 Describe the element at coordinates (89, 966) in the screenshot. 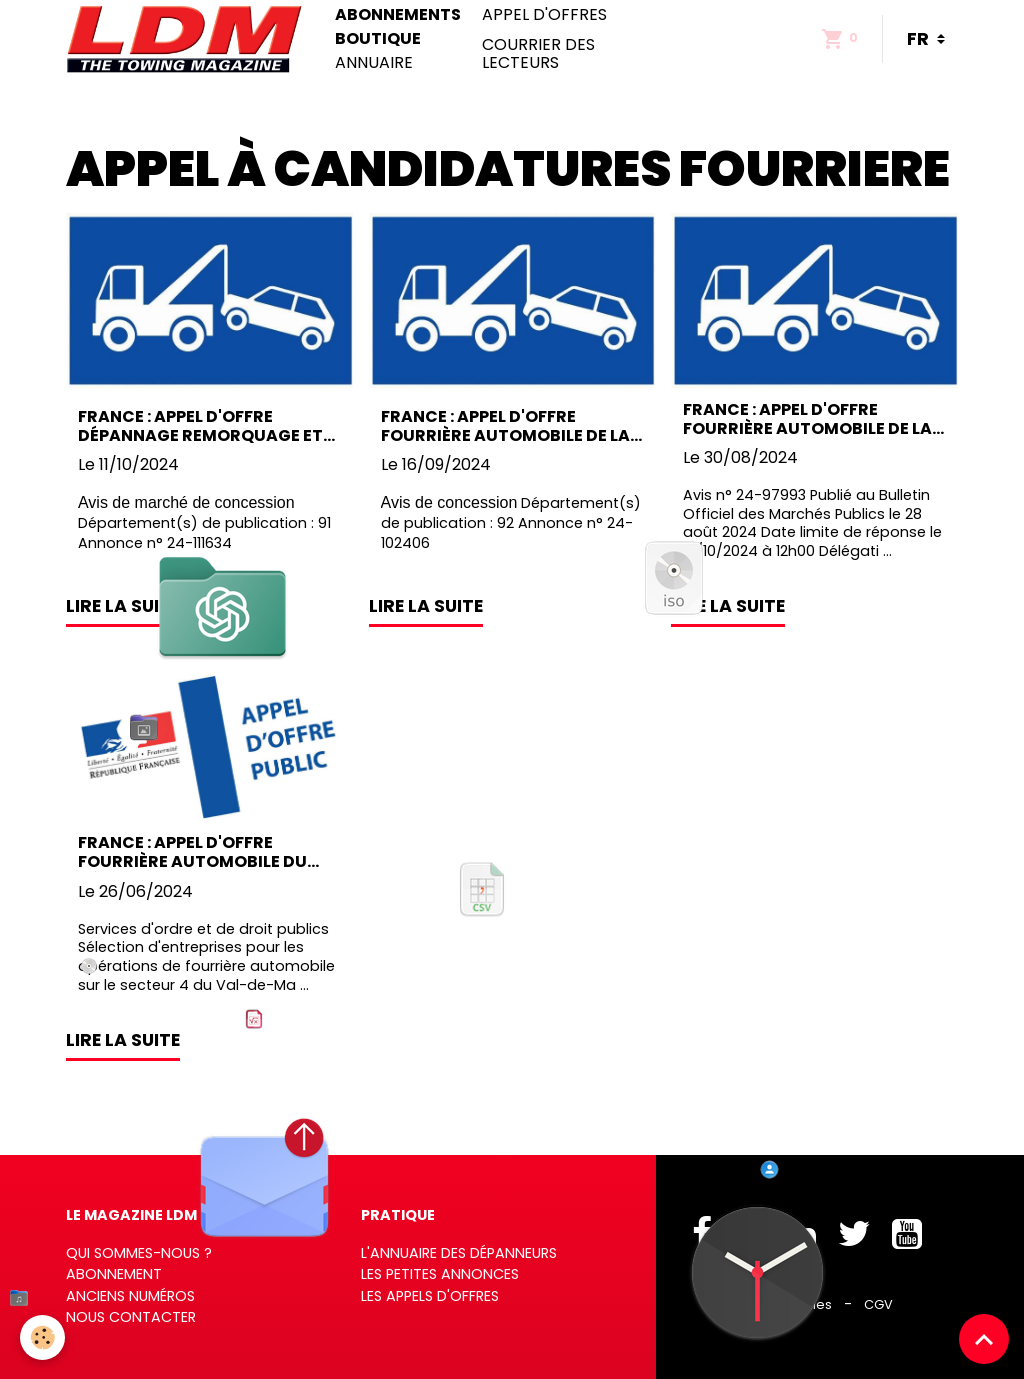

I see `access cd/dvd drive` at that location.